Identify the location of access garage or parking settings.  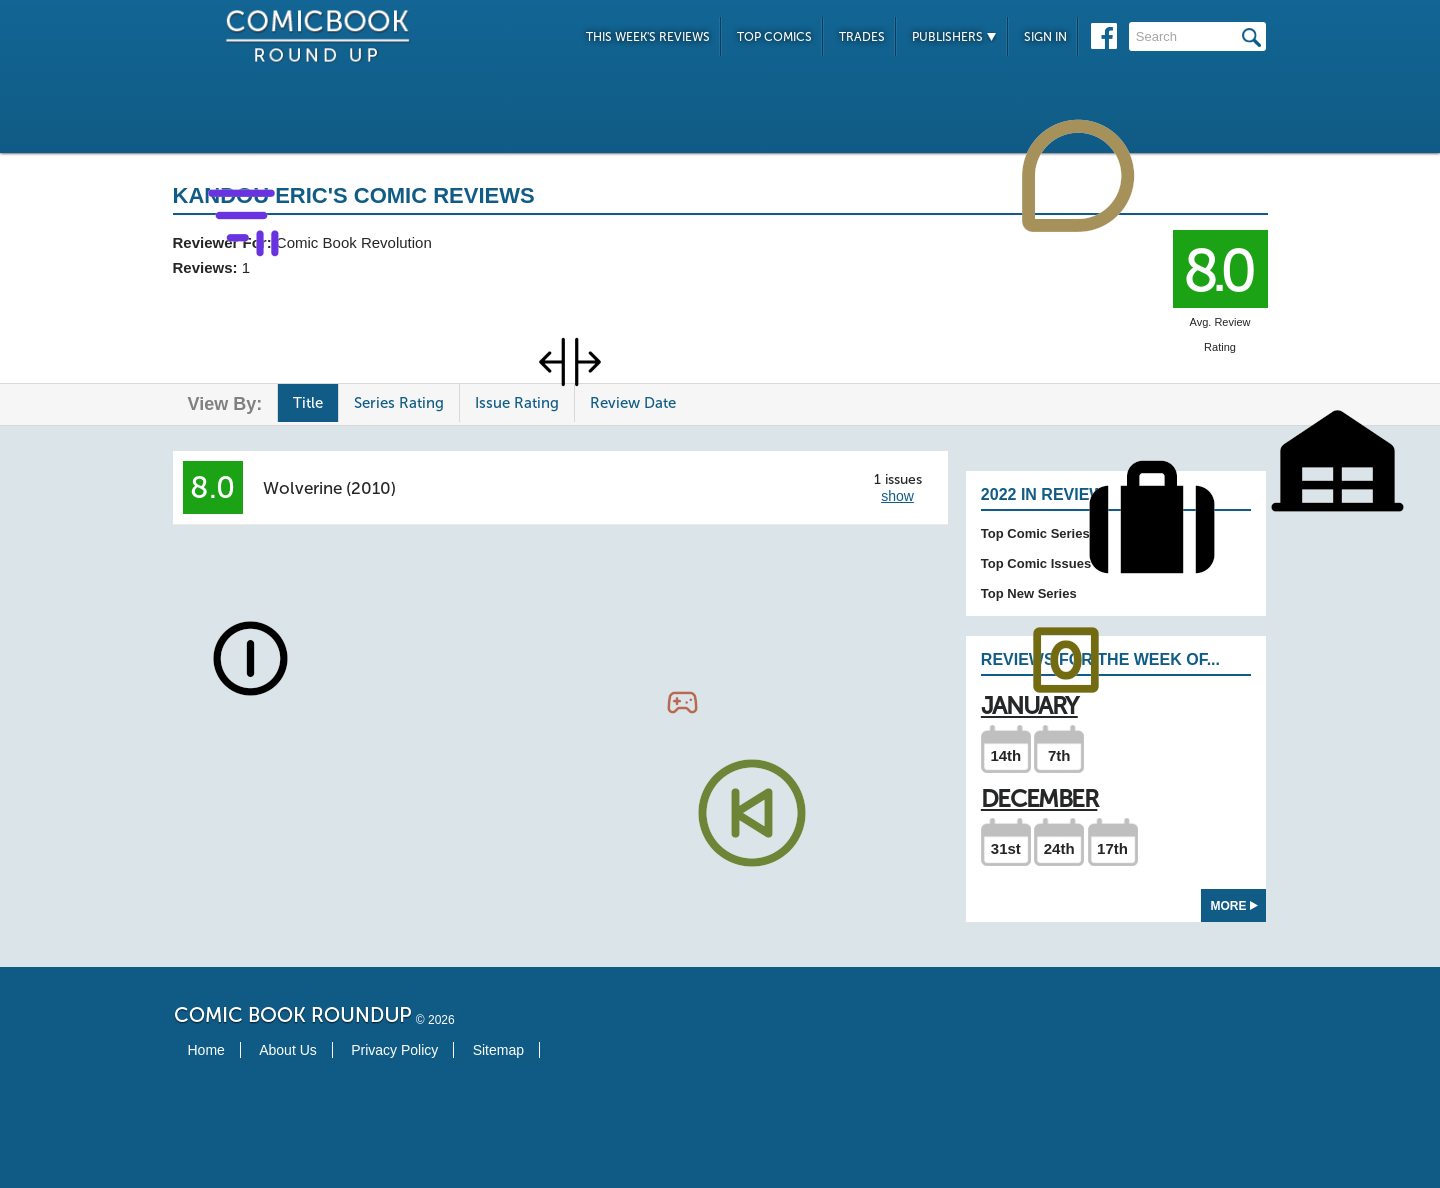
(1337, 467).